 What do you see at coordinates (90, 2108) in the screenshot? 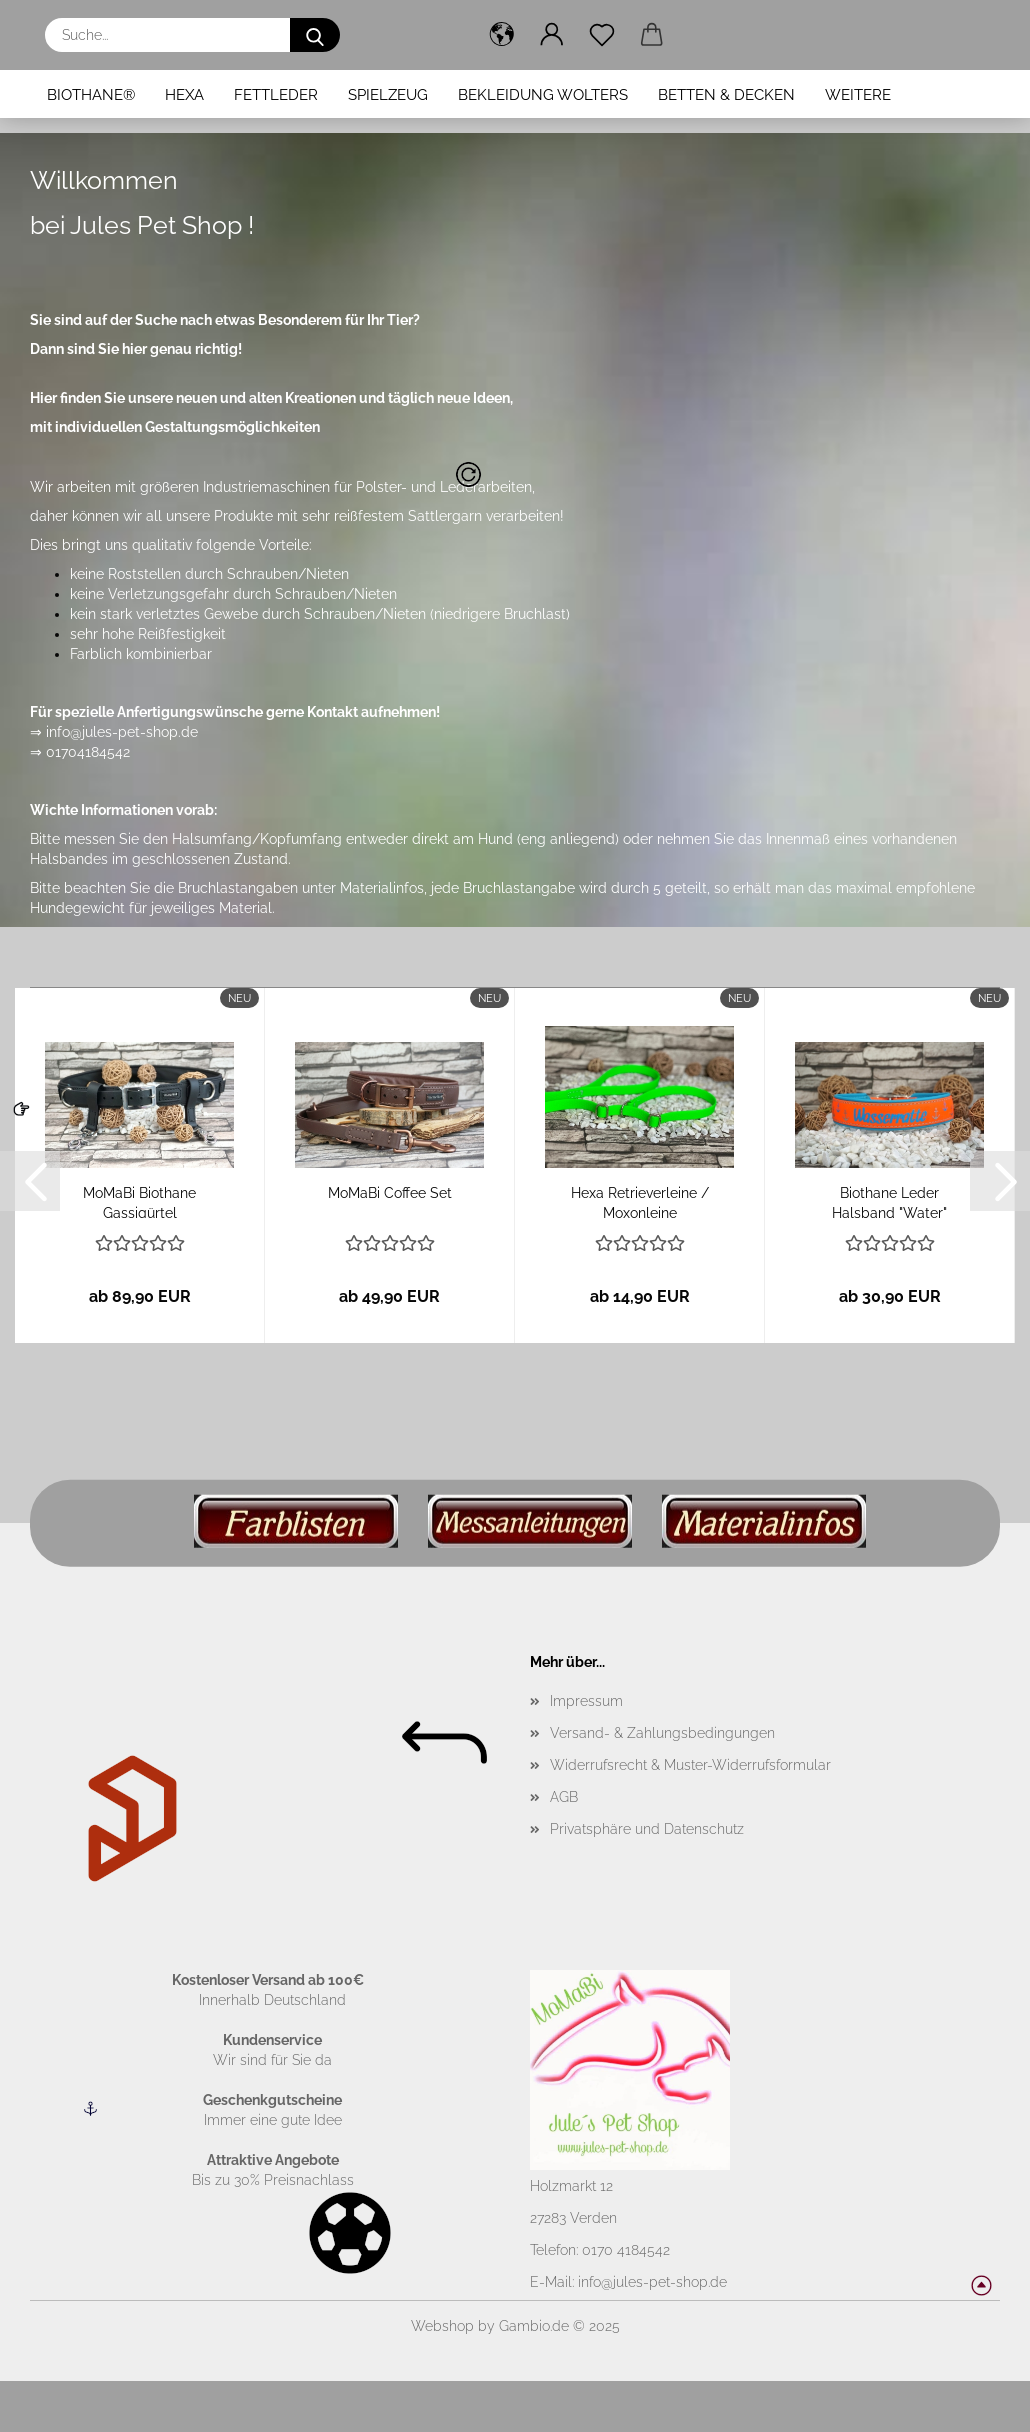
I see `anchor link to a specific section on a page` at bounding box center [90, 2108].